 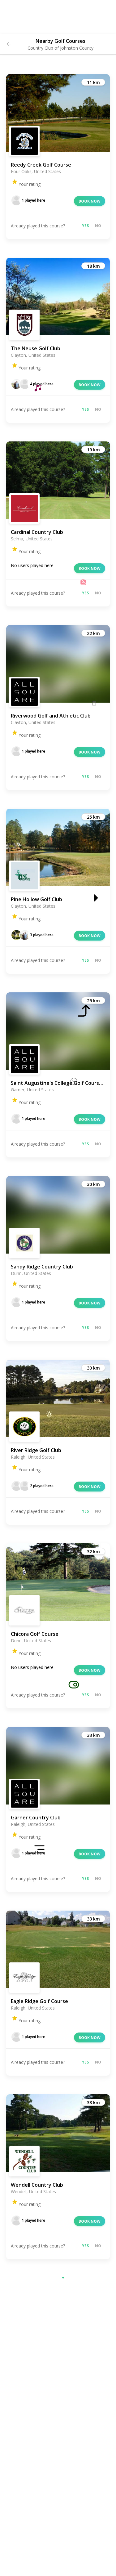 What do you see at coordinates (94, 703) in the screenshot?
I see `access your wallet or payment methods` at bounding box center [94, 703].